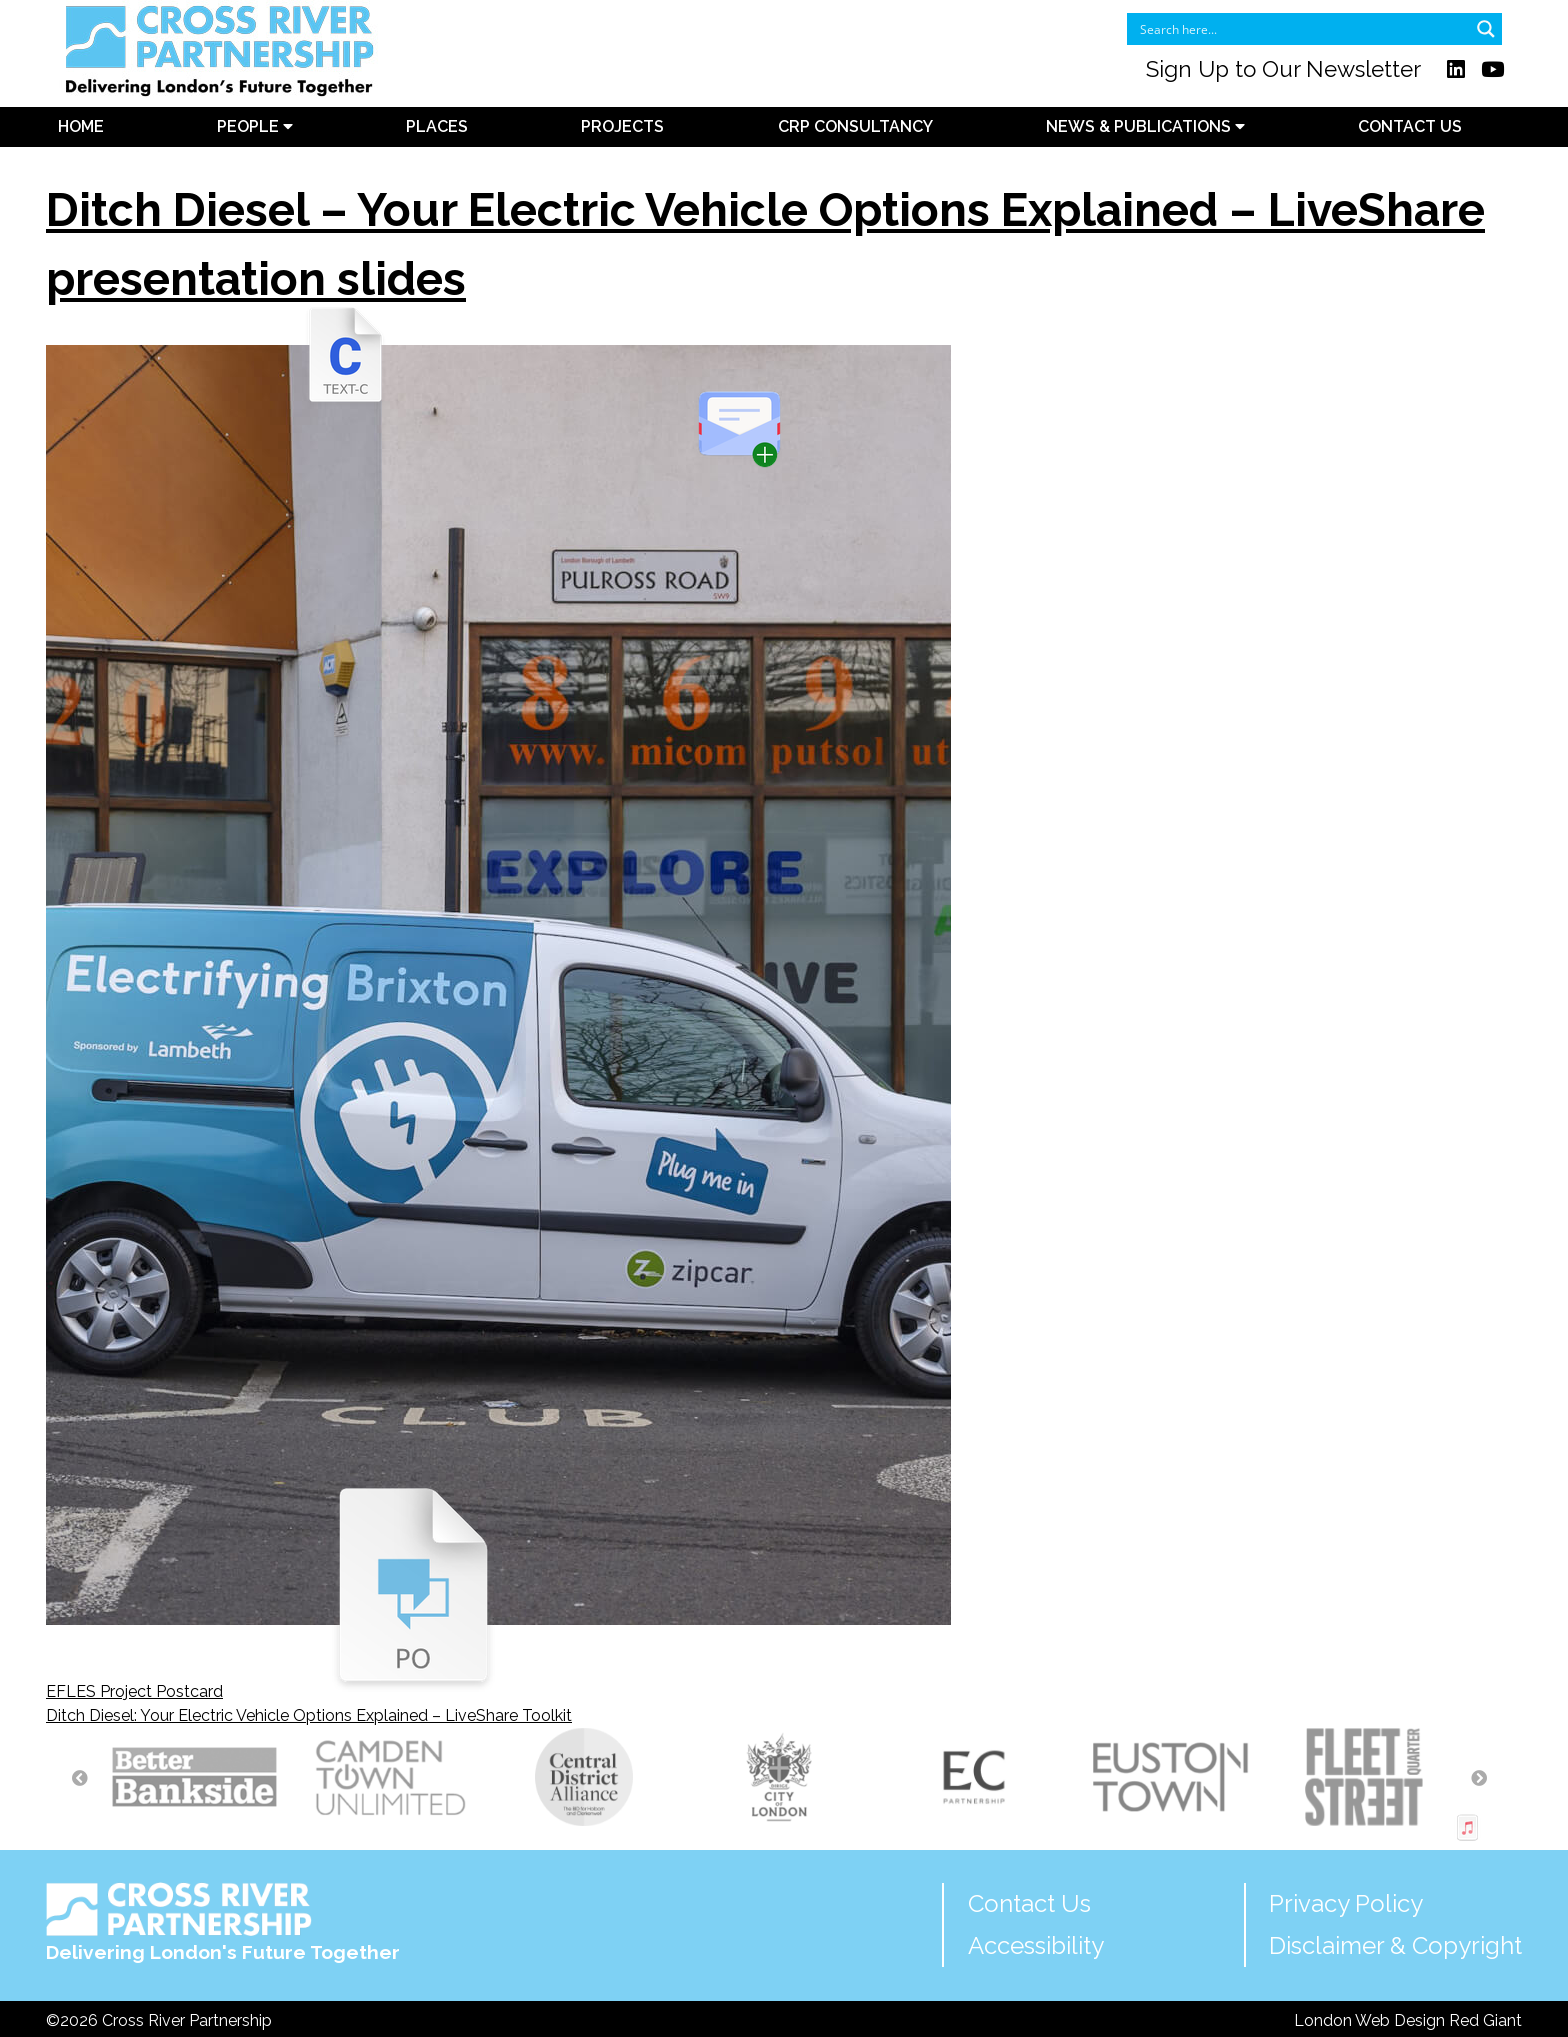 This screenshot has height=2037, width=1568. What do you see at coordinates (739, 423) in the screenshot?
I see `compose a new email message` at bounding box center [739, 423].